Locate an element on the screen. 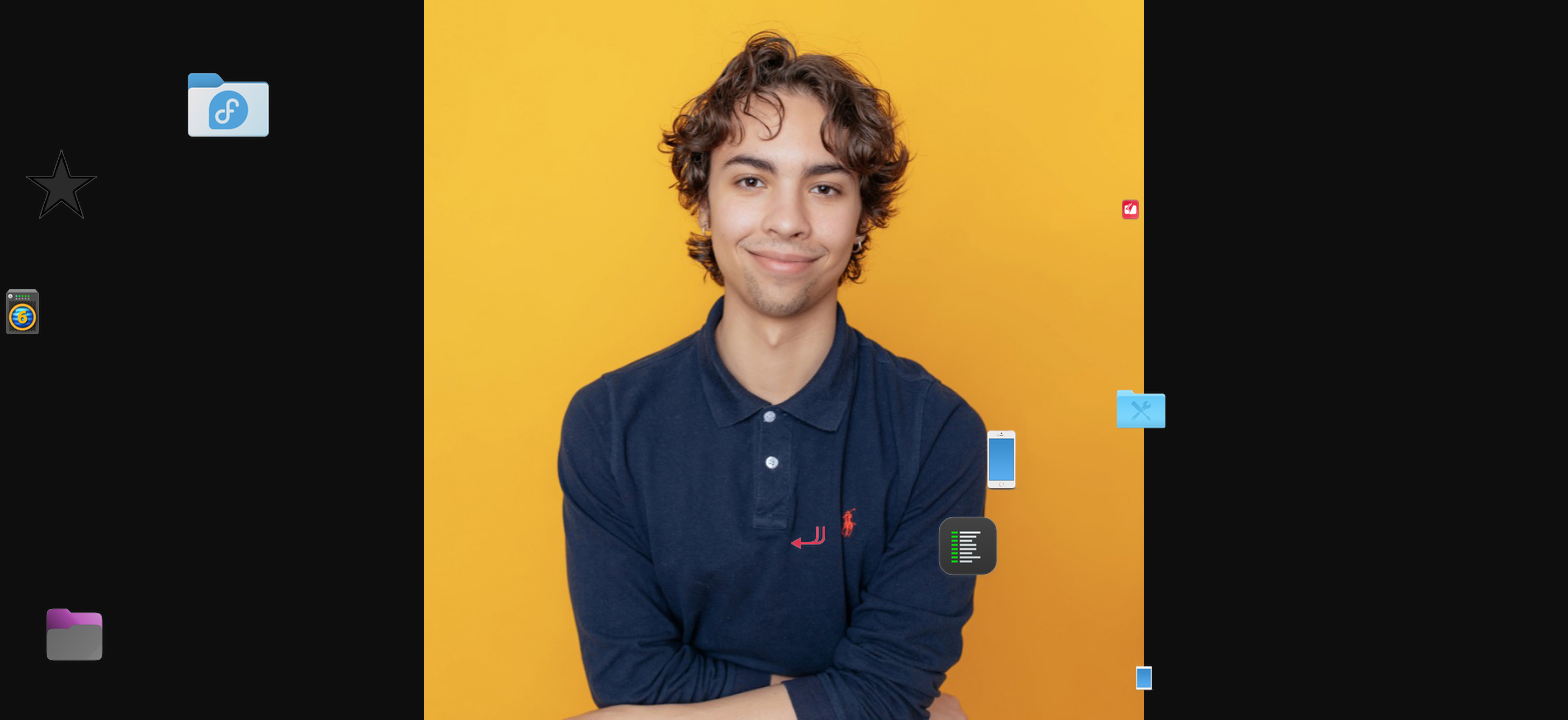 The image size is (1568, 720). reply to all recipients in an email thread is located at coordinates (807, 535).